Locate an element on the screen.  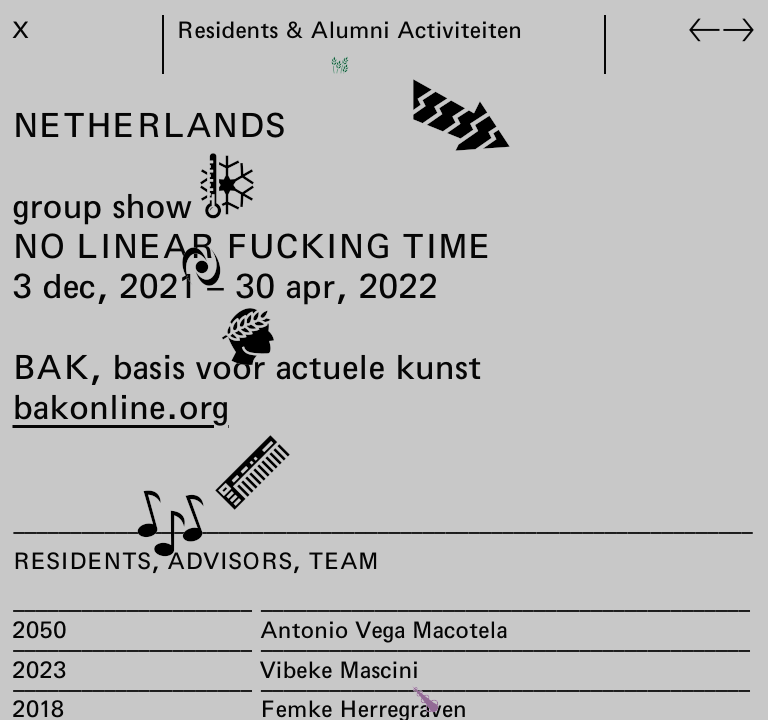
open virtual piano or keyboard instrument is located at coordinates (252, 472).